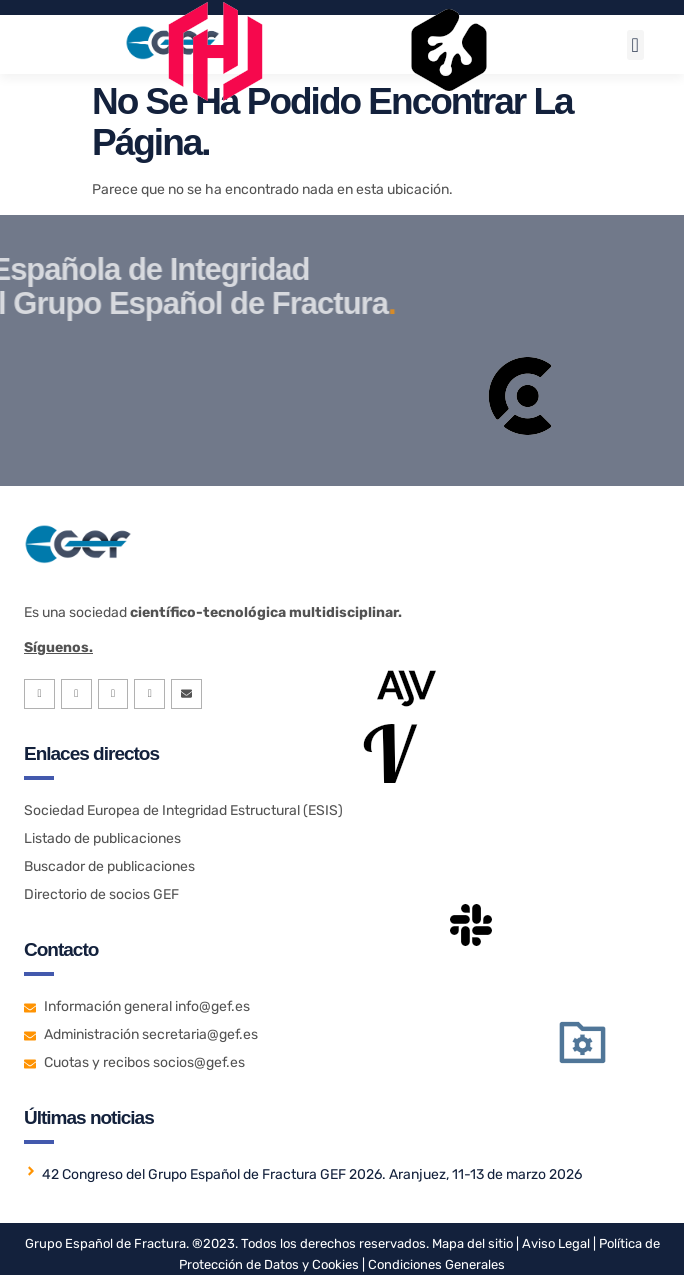  What do you see at coordinates (406, 688) in the screenshot?
I see `ajv json schema validator logo` at bounding box center [406, 688].